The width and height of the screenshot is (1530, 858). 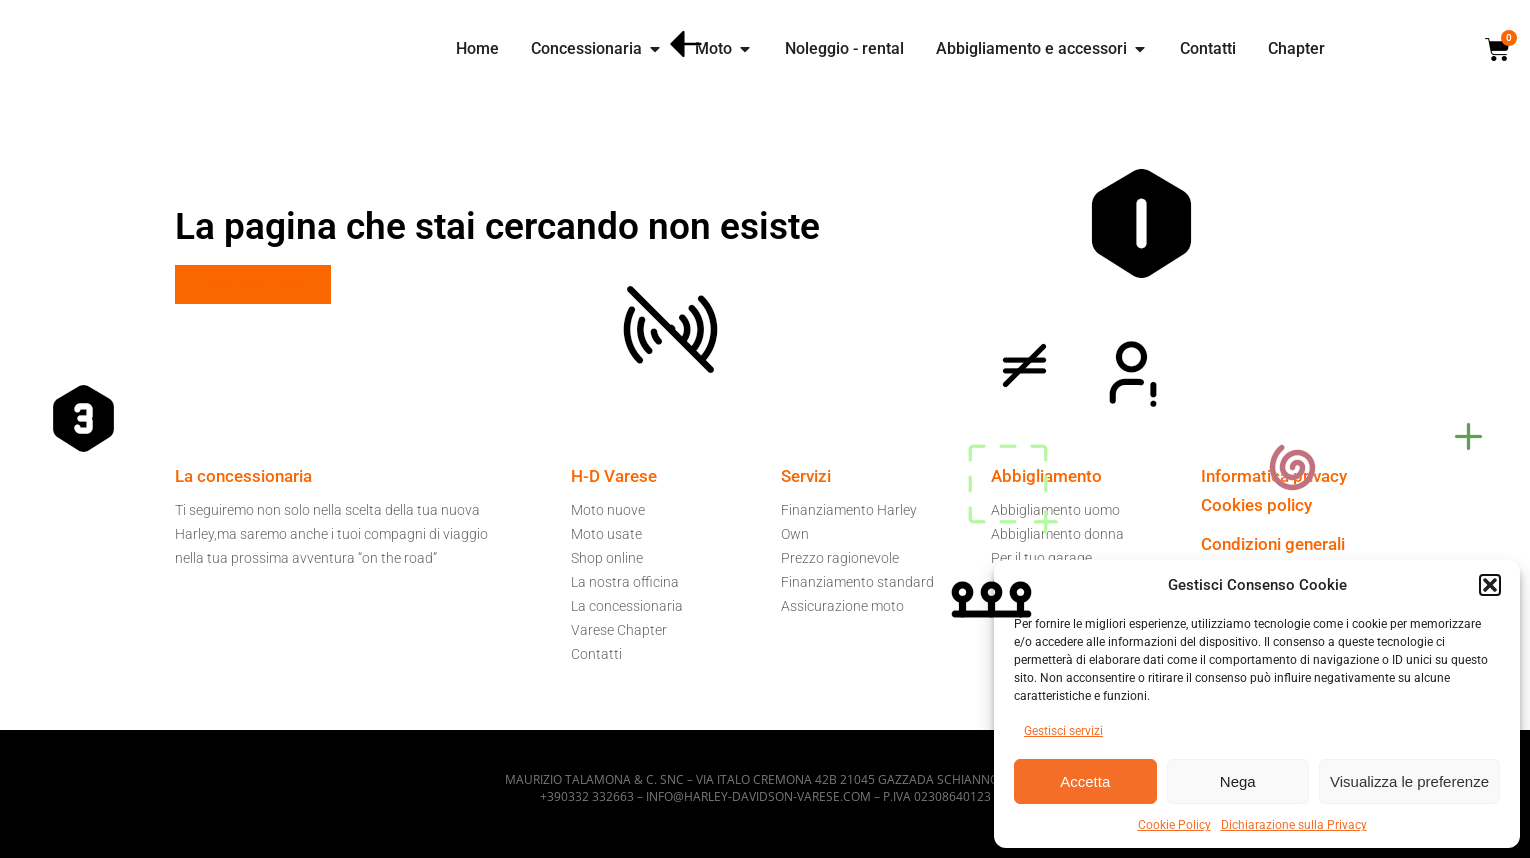 What do you see at coordinates (670, 329) in the screenshot?
I see `no signal or connection unavailable` at bounding box center [670, 329].